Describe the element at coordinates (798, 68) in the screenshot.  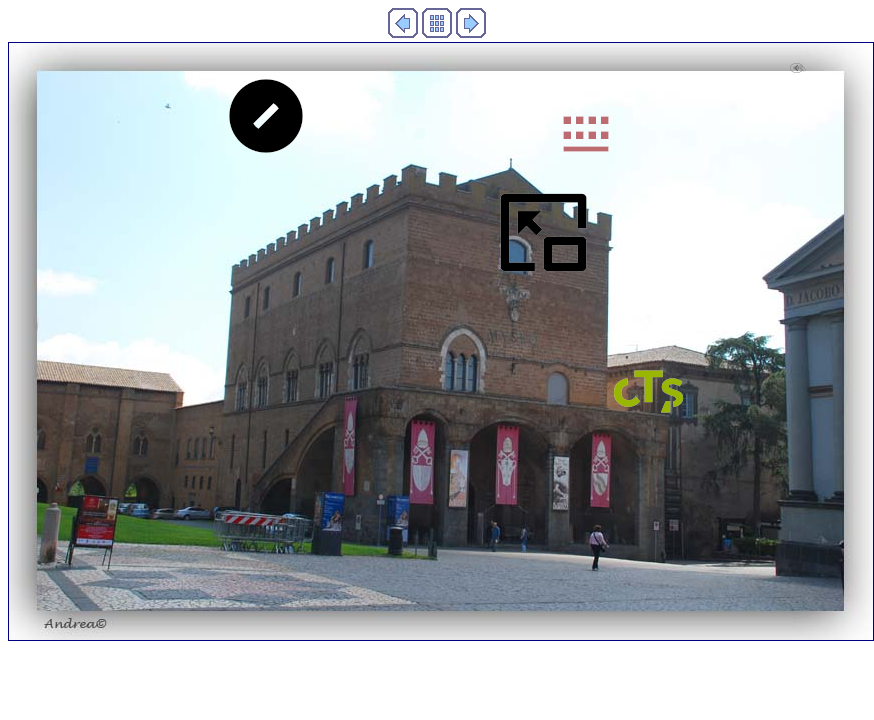
I see `indicates contactless payment is accepted` at that location.